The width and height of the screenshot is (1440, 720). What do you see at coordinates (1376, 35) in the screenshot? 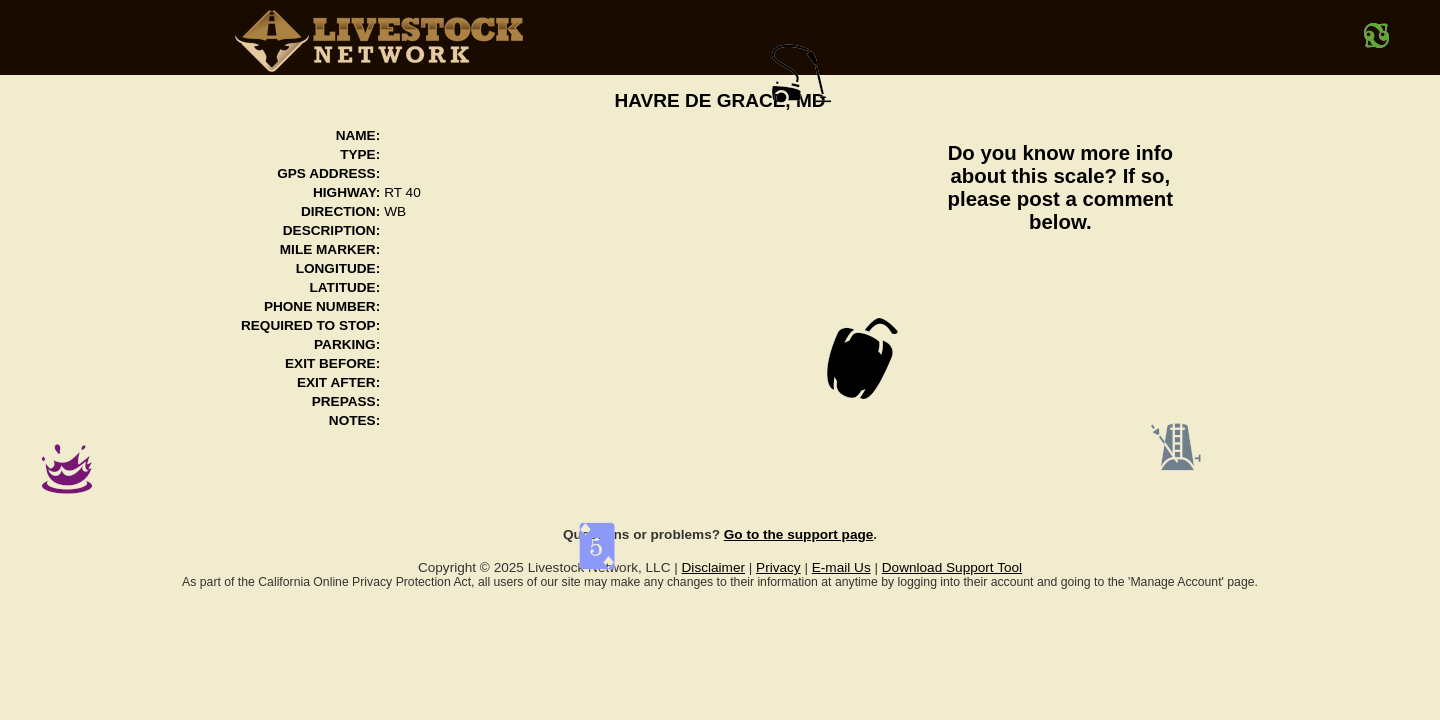
I see `sync or synchronization in progress` at bounding box center [1376, 35].